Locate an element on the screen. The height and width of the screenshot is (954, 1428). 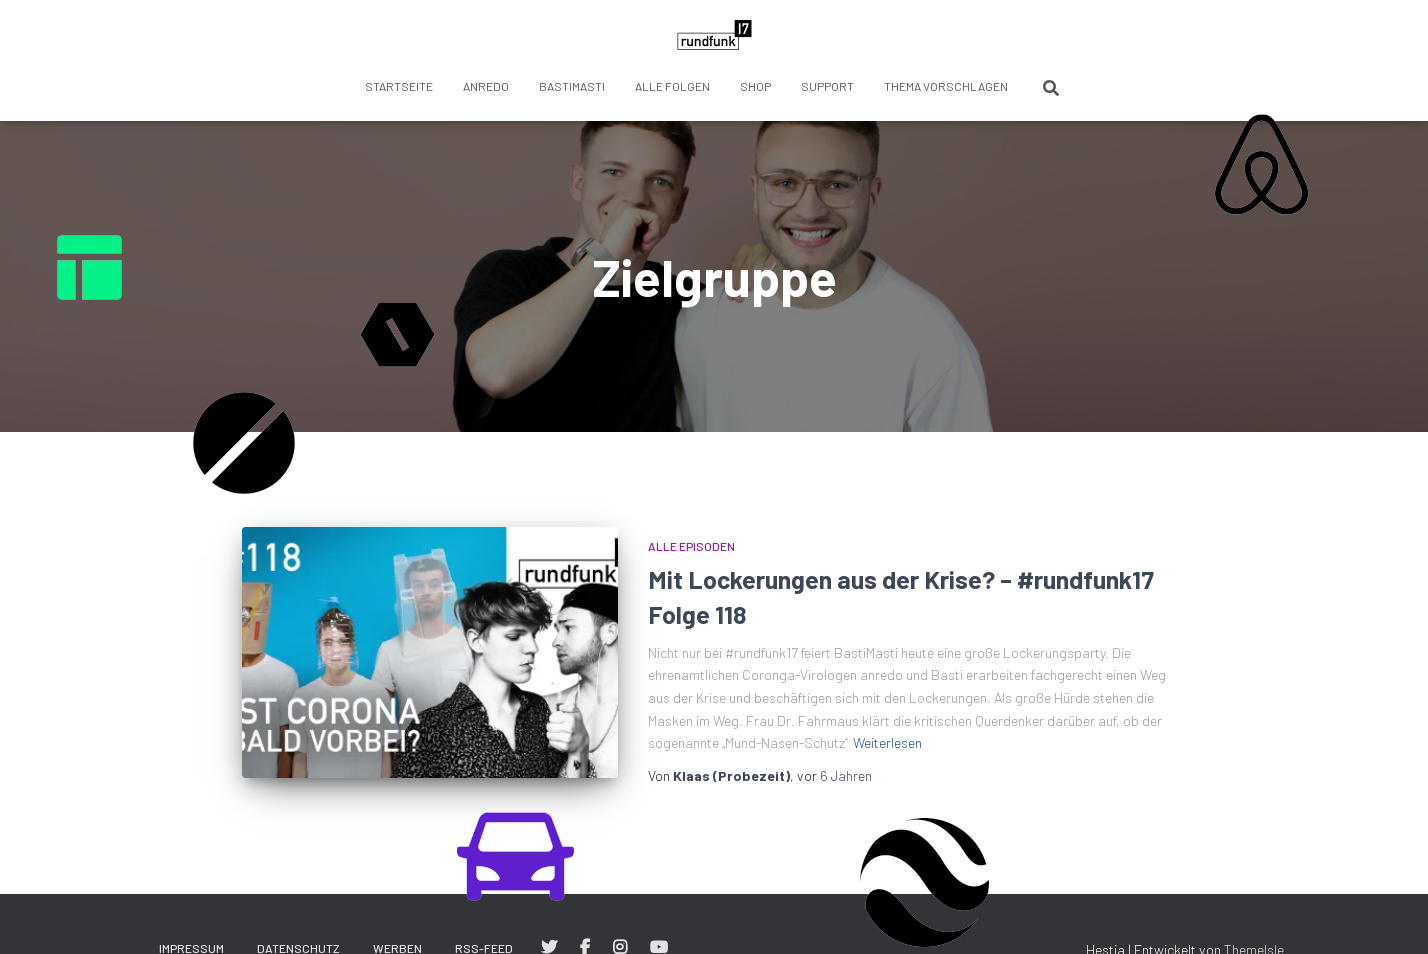
open Google Earth app is located at coordinates (924, 882).